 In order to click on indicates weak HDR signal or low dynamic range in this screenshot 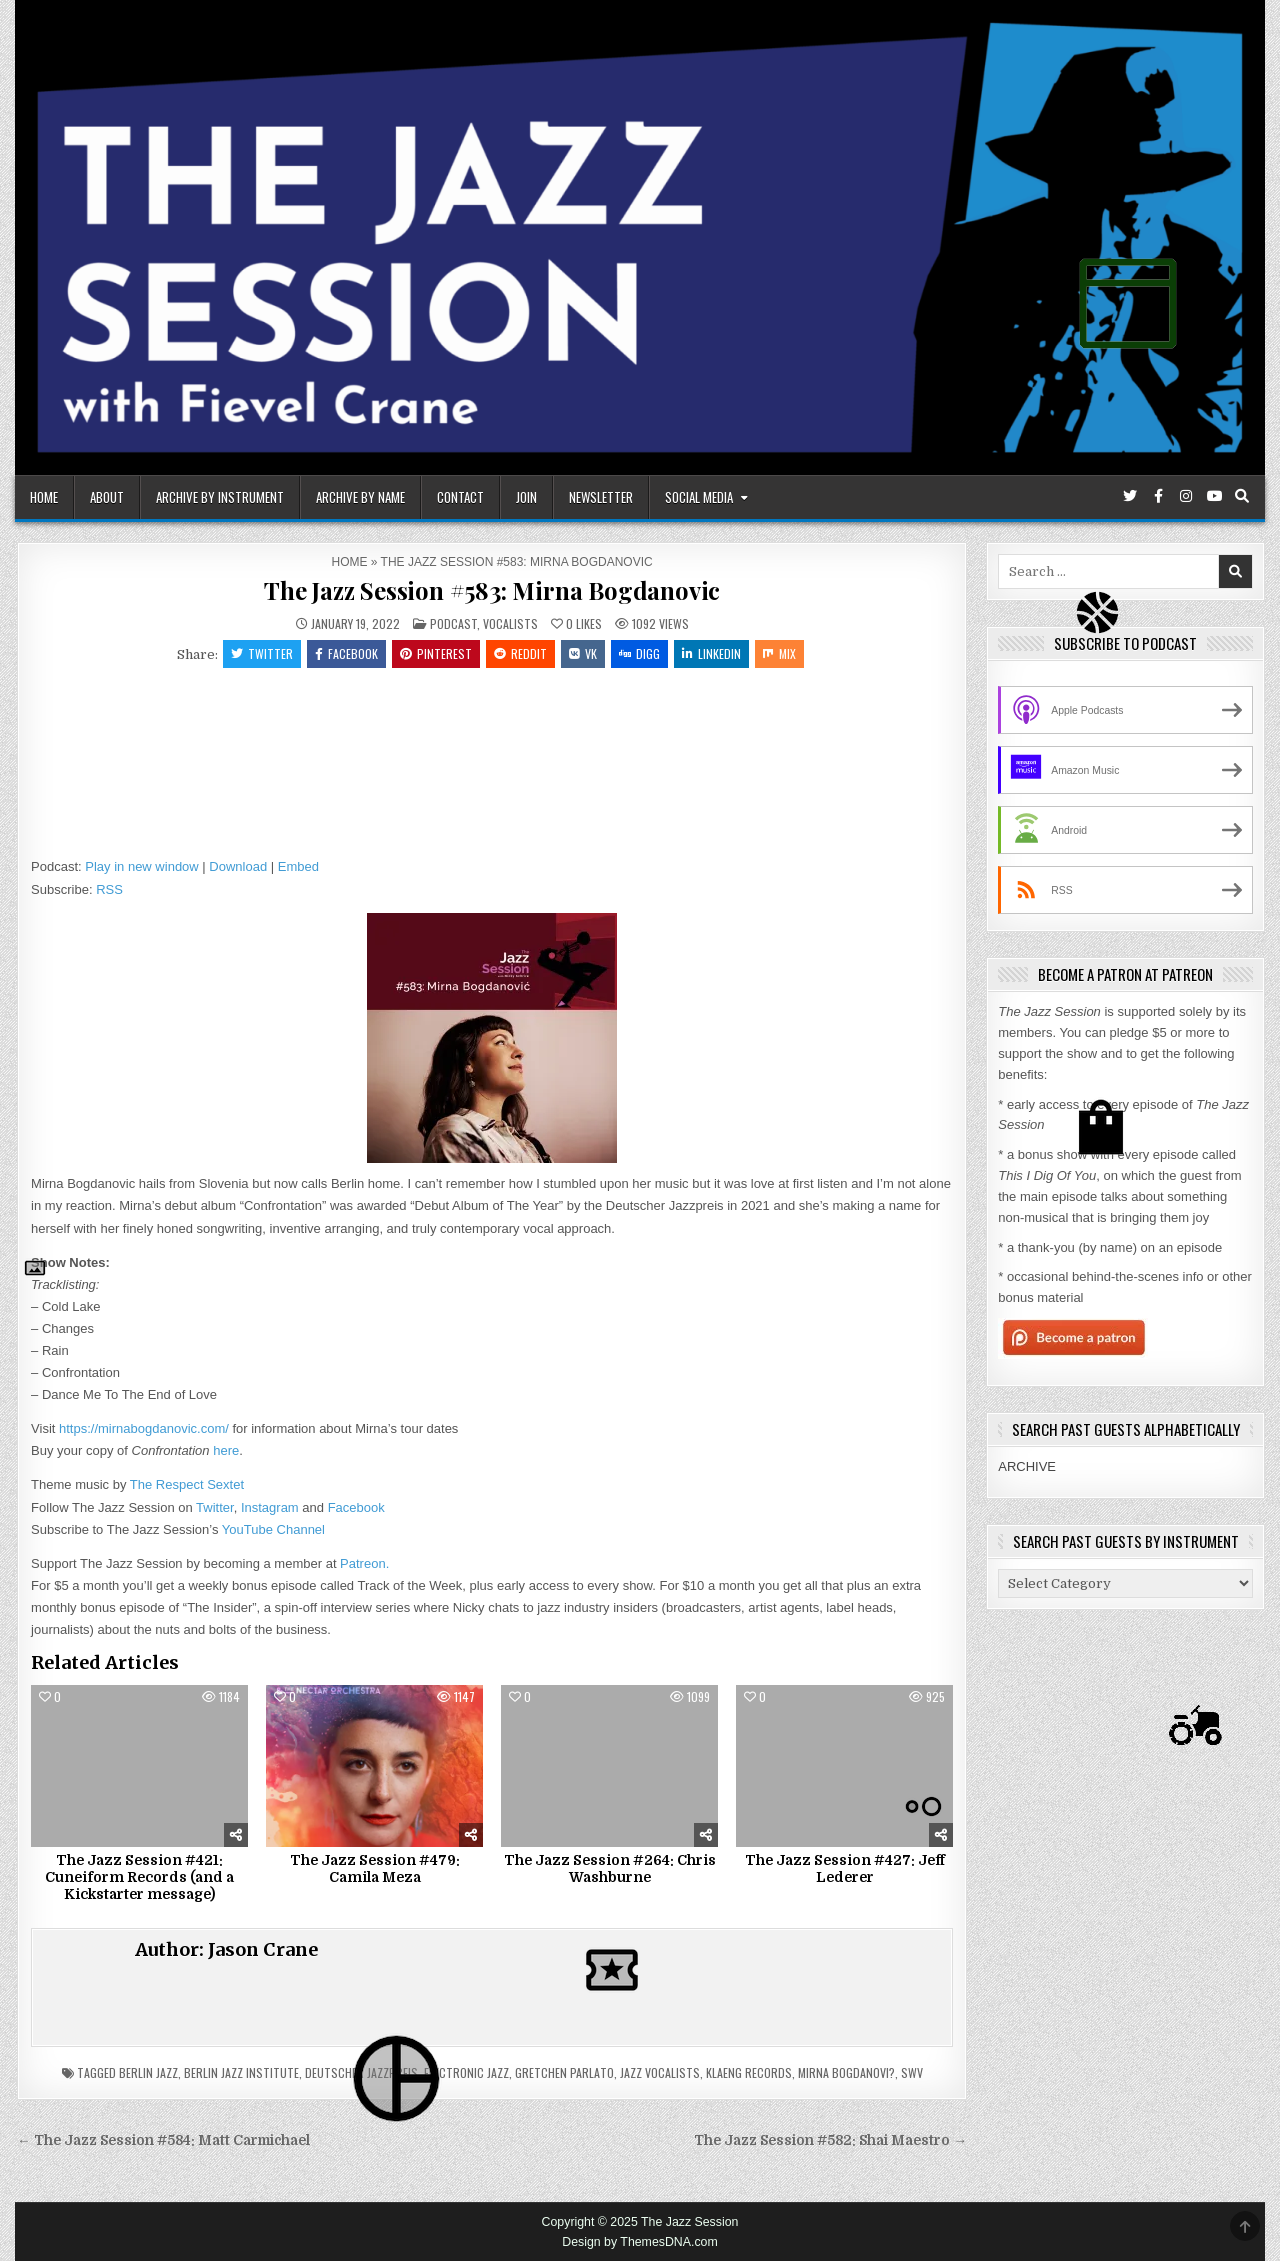, I will do `click(923, 1806)`.